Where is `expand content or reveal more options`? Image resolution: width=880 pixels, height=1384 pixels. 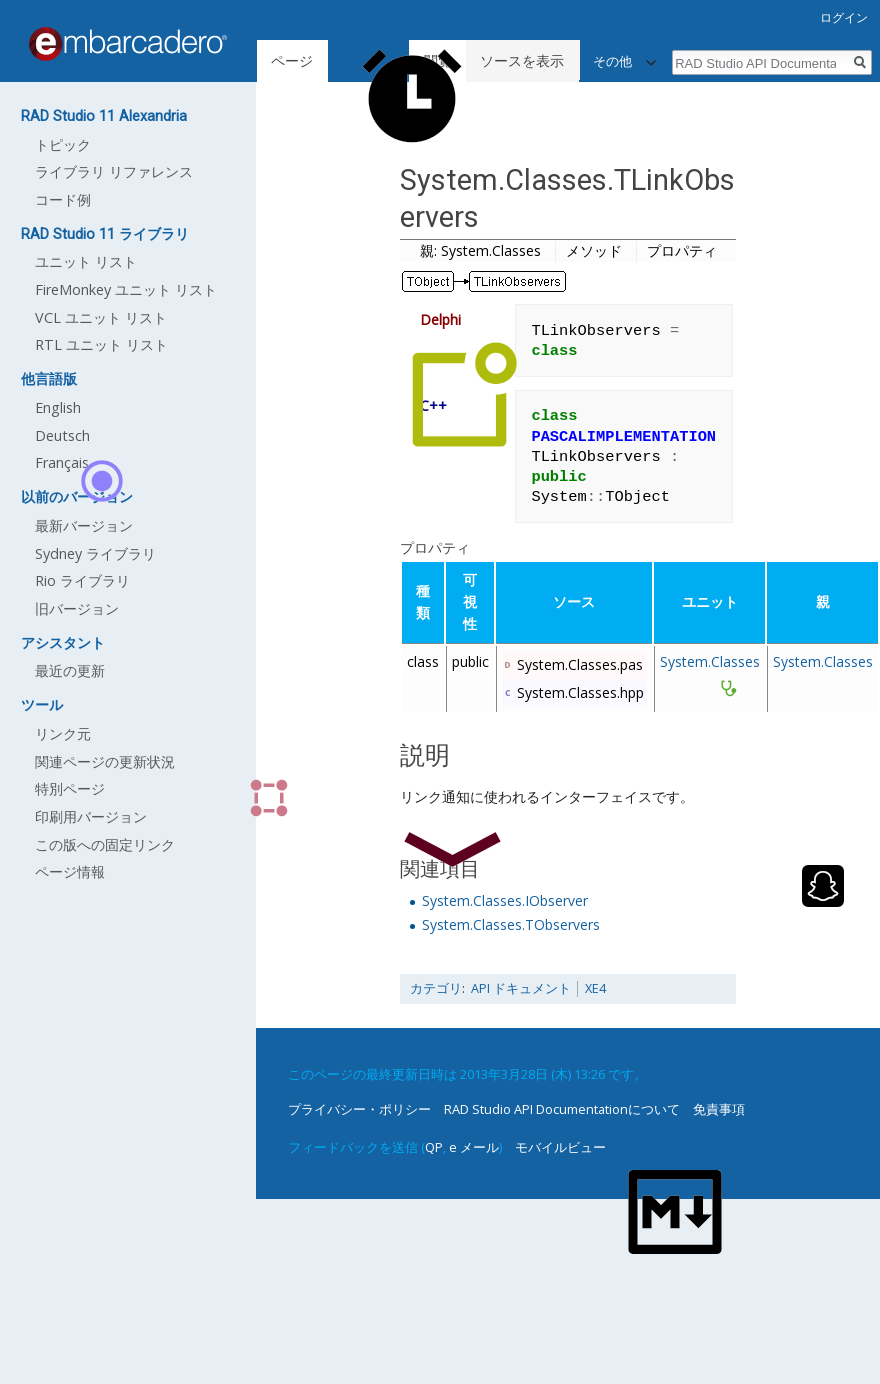
expand content or reveal more options is located at coordinates (452, 847).